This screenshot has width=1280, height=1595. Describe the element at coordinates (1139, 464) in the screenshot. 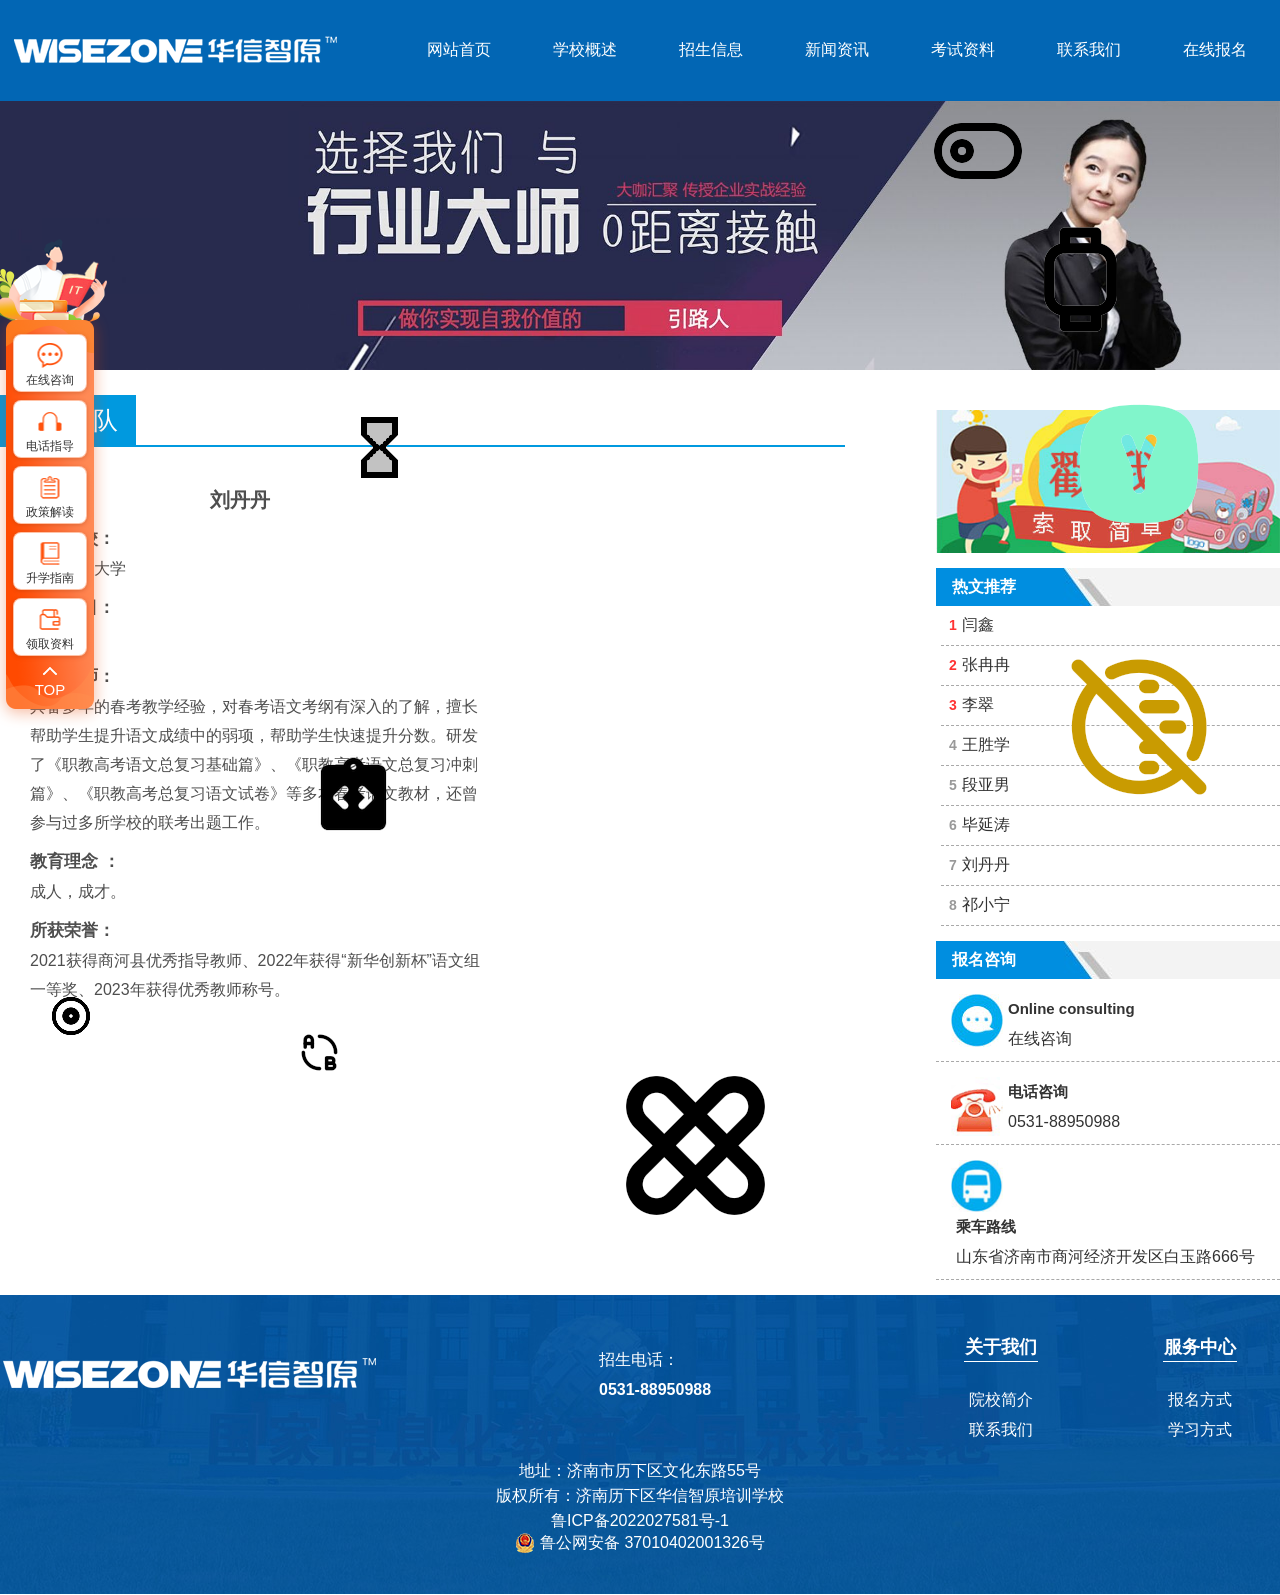

I see `represents the letter Y in a menu or keyboard interface` at that location.